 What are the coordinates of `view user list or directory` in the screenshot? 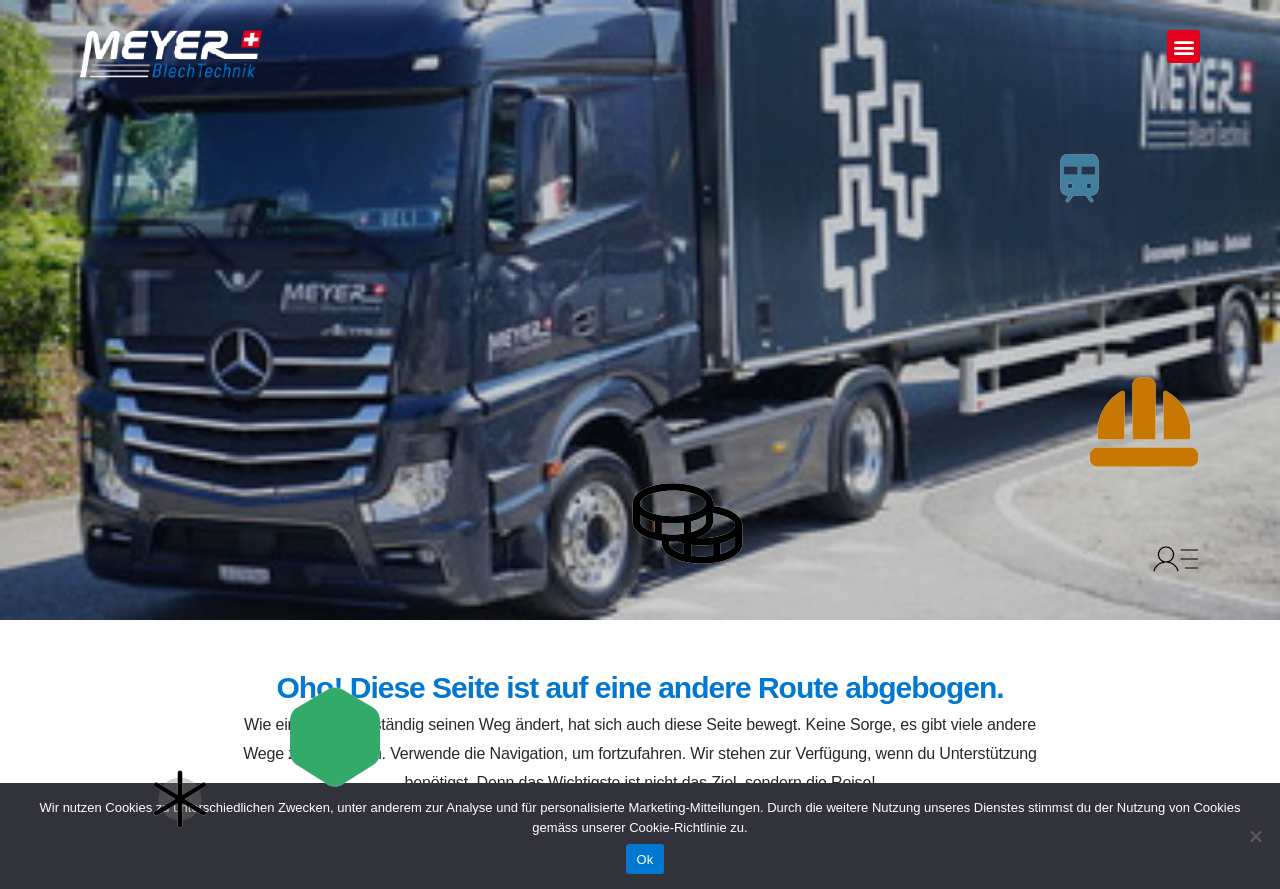 It's located at (1175, 559).